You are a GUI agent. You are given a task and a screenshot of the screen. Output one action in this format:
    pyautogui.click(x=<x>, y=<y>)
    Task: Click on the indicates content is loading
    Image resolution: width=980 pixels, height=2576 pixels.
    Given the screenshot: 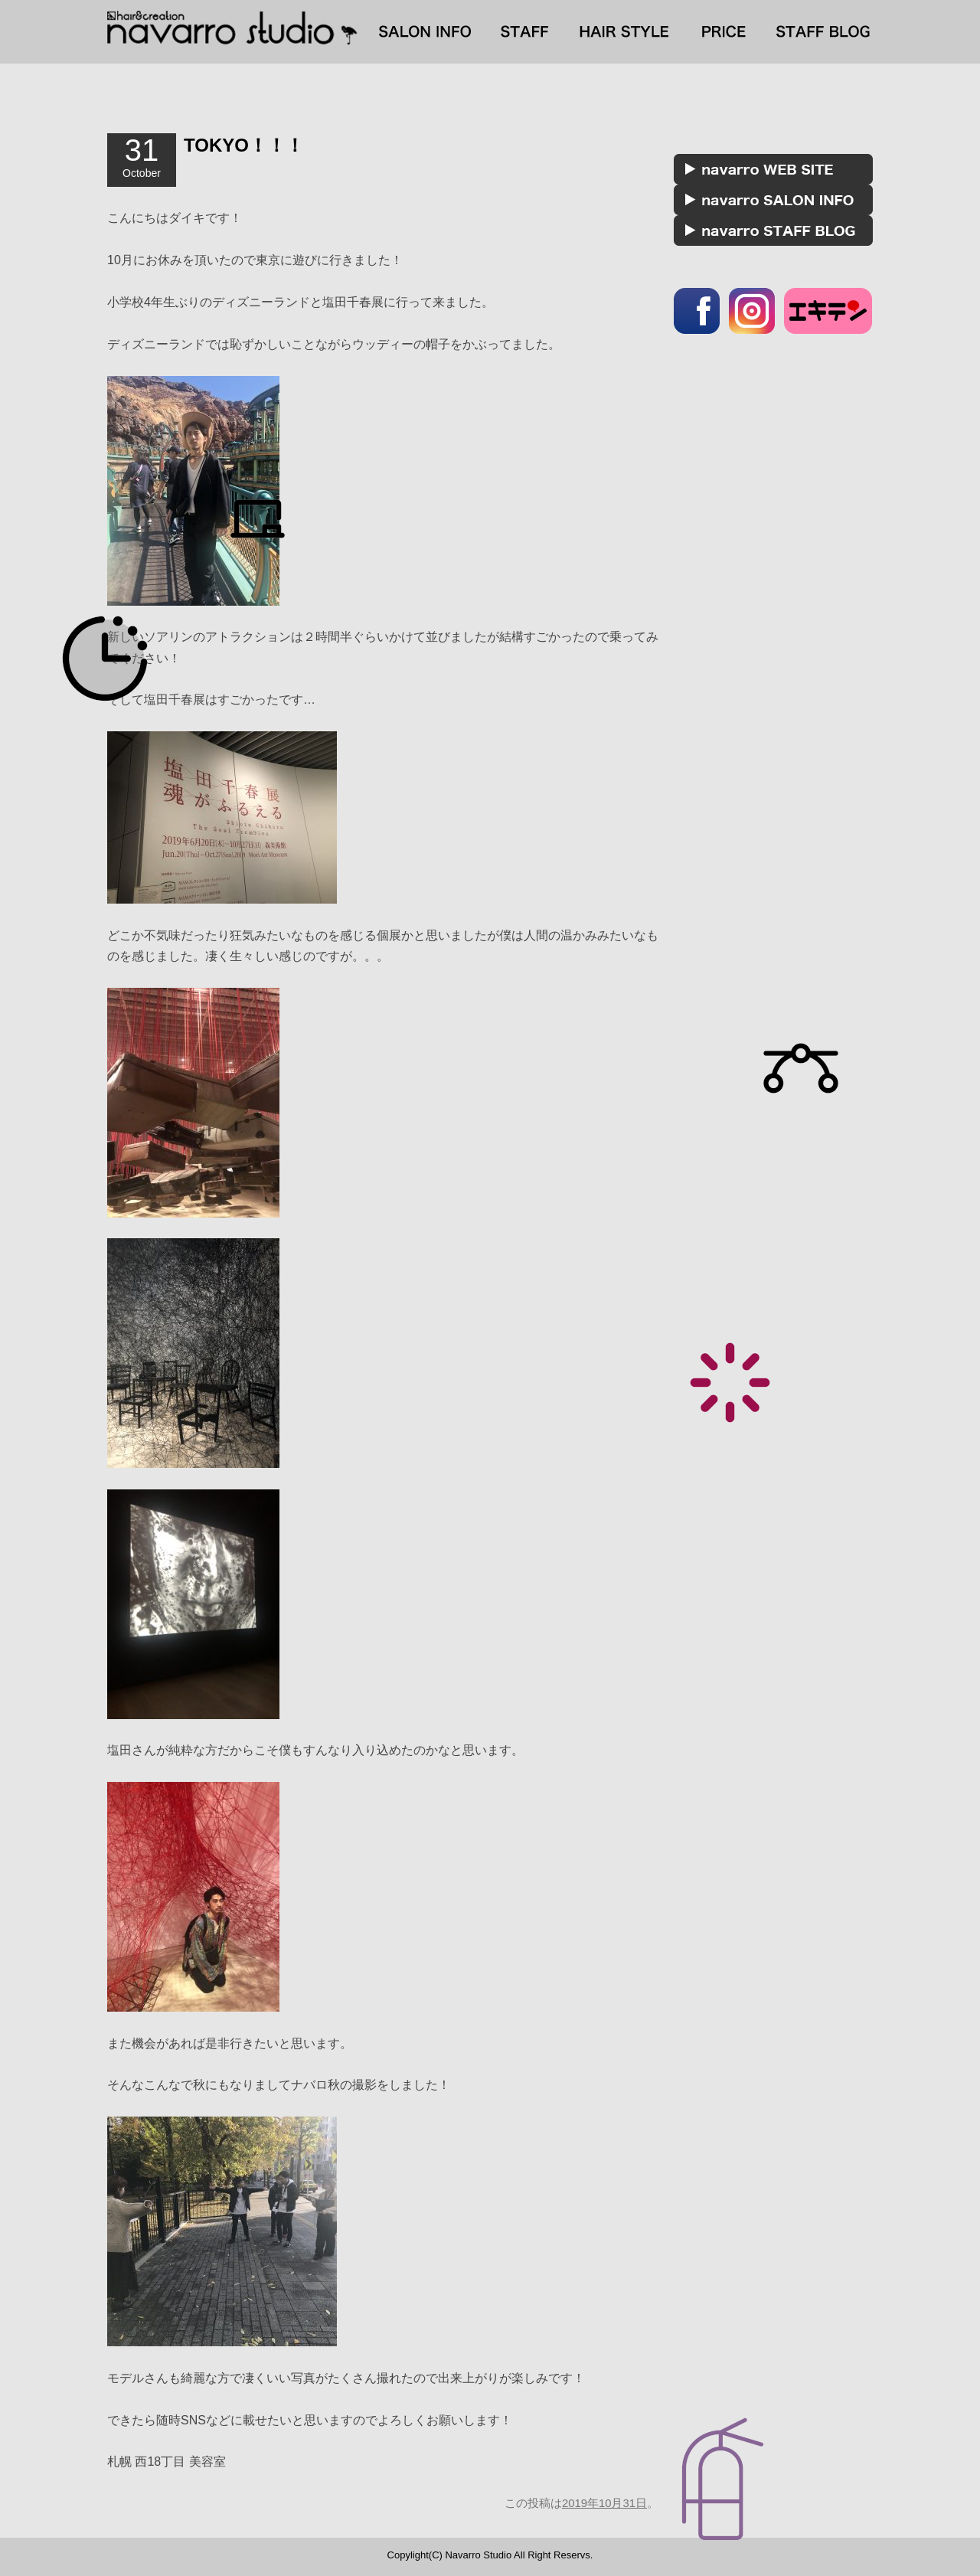 What is the action you would take?
    pyautogui.click(x=730, y=1382)
    